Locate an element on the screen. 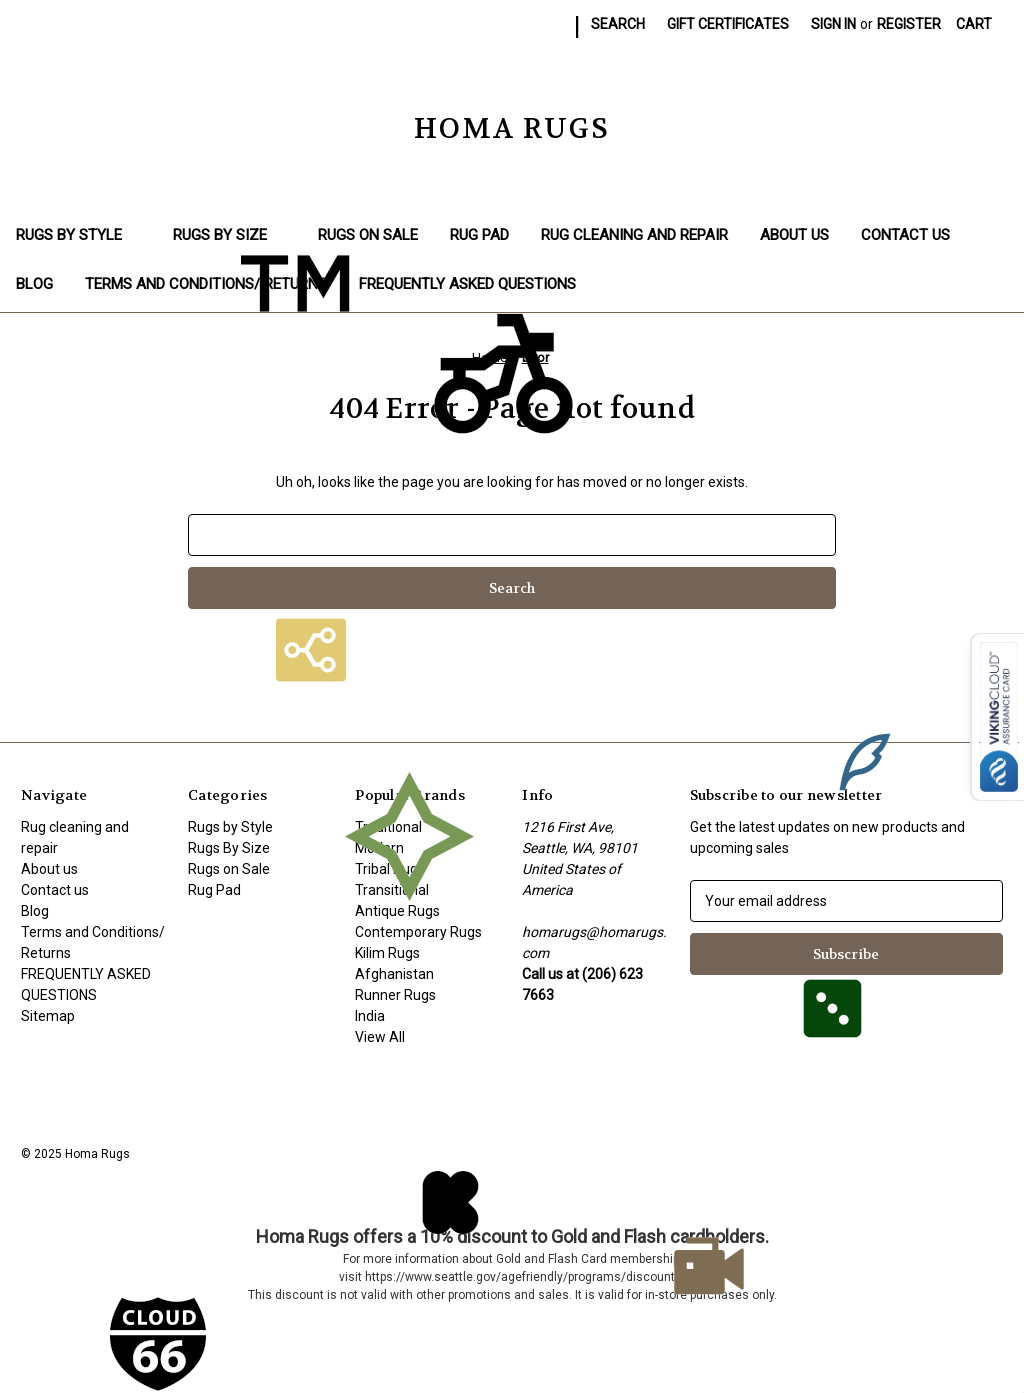 The height and width of the screenshot is (1393, 1024). insert a new column to the right is located at coordinates (144, 371).